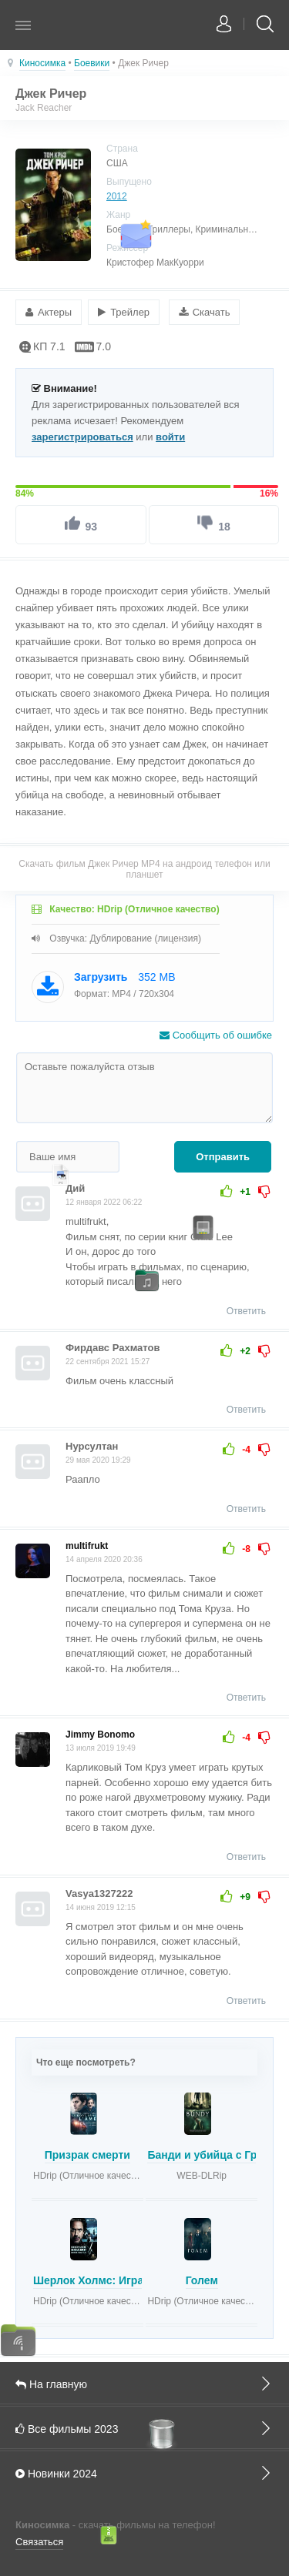  Describe the element at coordinates (203, 1227) in the screenshot. I see `nintendo ds rom file` at that location.